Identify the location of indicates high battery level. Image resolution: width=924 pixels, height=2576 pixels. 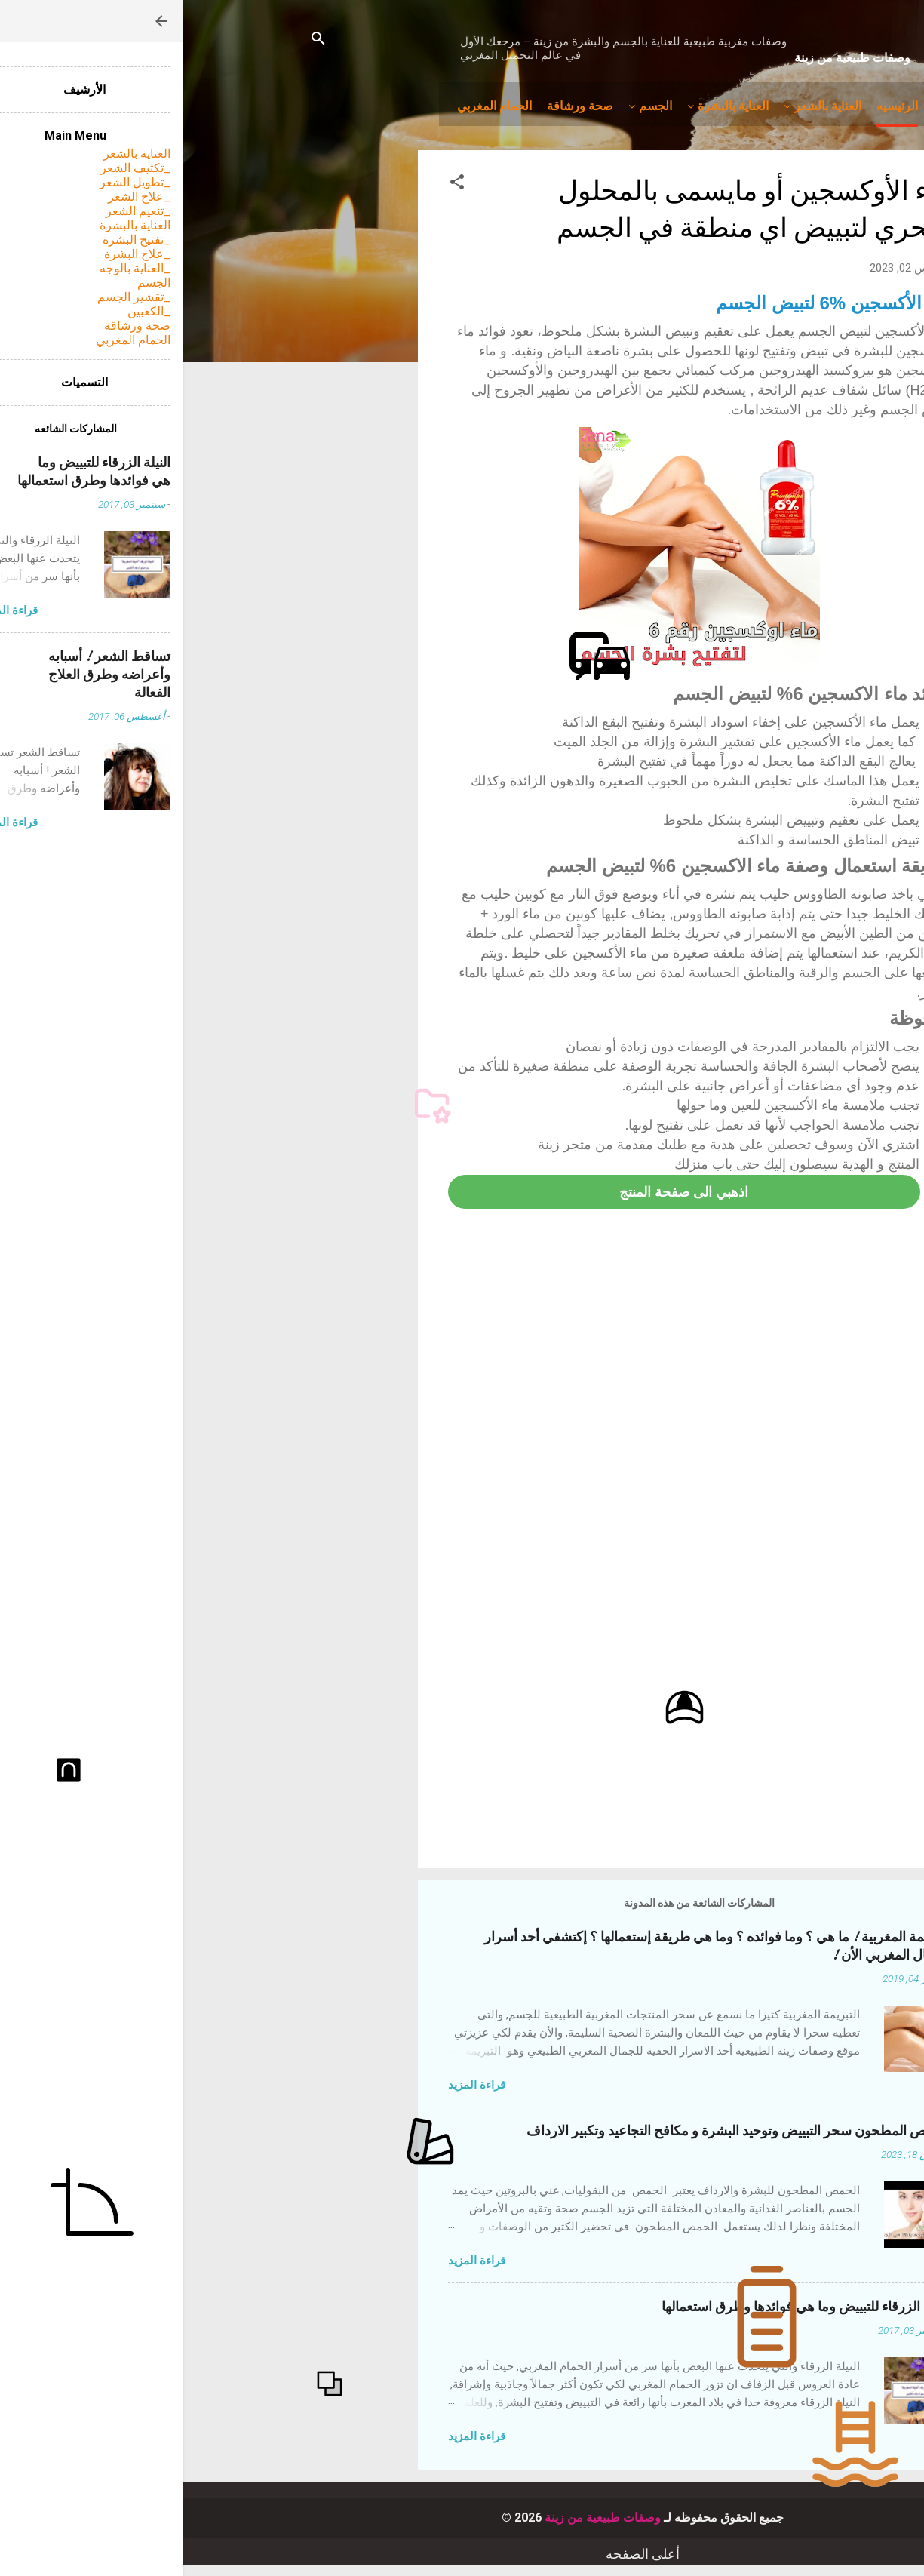
(766, 2318).